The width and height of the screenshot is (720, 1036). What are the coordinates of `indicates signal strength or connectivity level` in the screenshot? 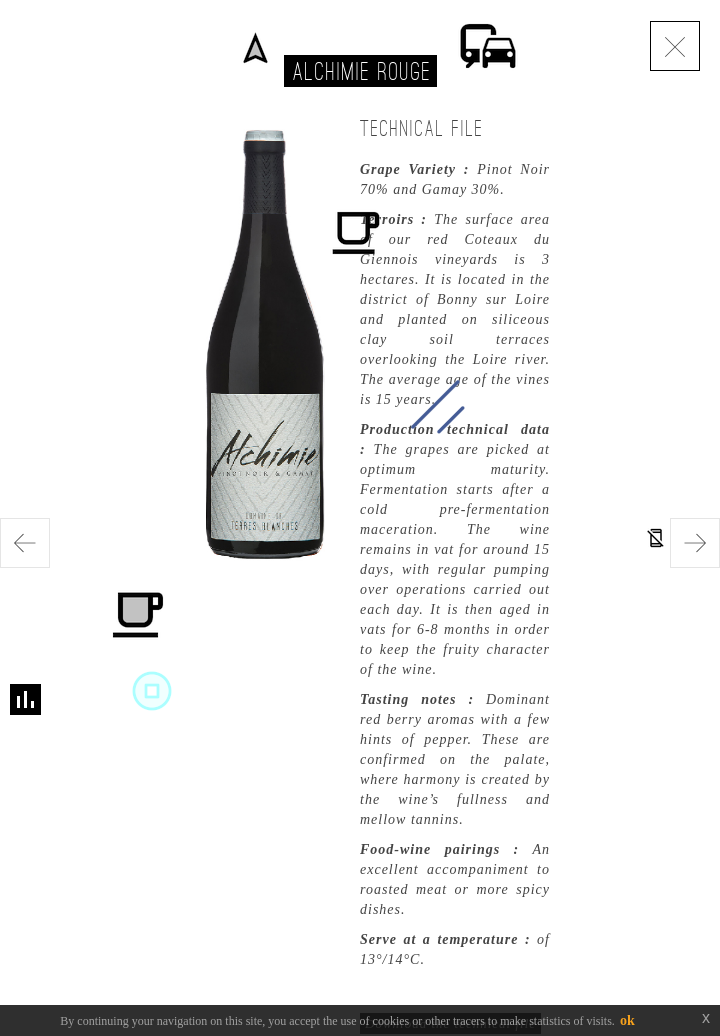 It's located at (439, 408).